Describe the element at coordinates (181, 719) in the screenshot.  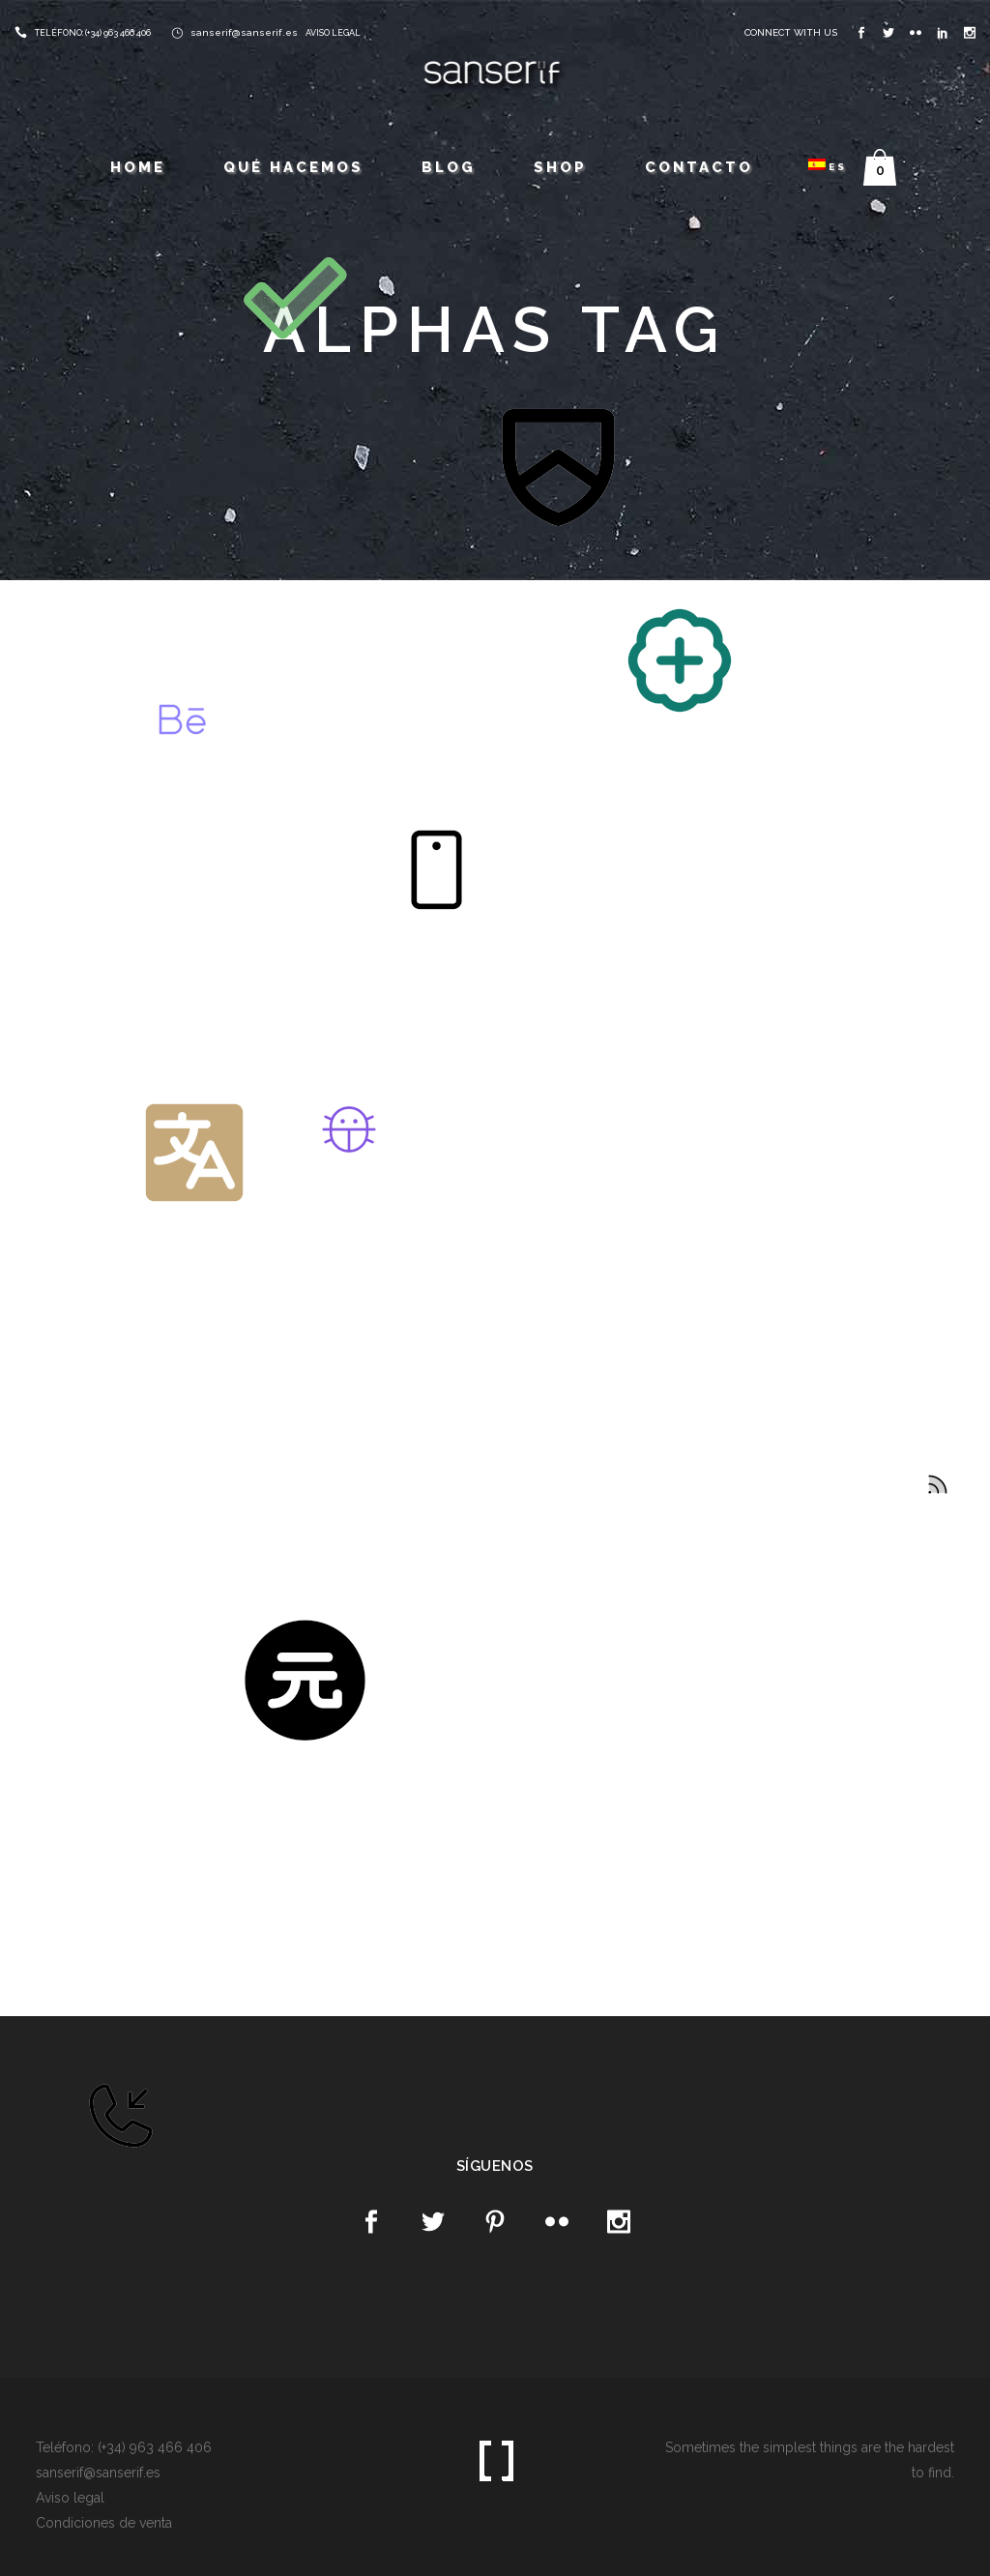
I see `visit behance portfolio` at that location.